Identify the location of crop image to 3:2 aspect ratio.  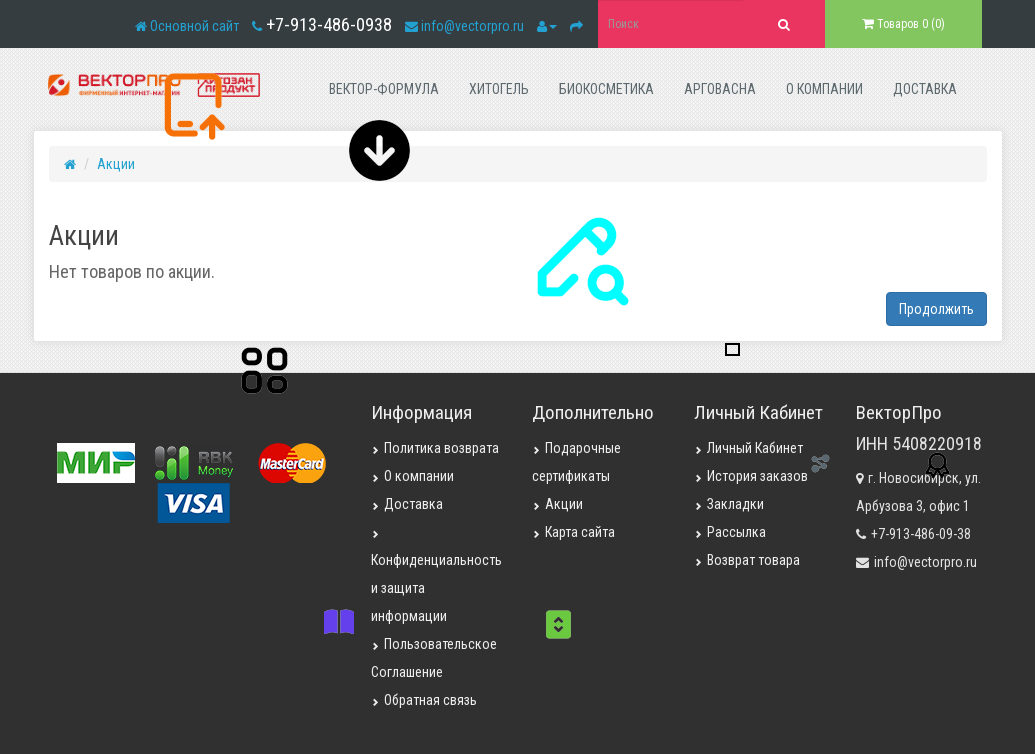
(732, 349).